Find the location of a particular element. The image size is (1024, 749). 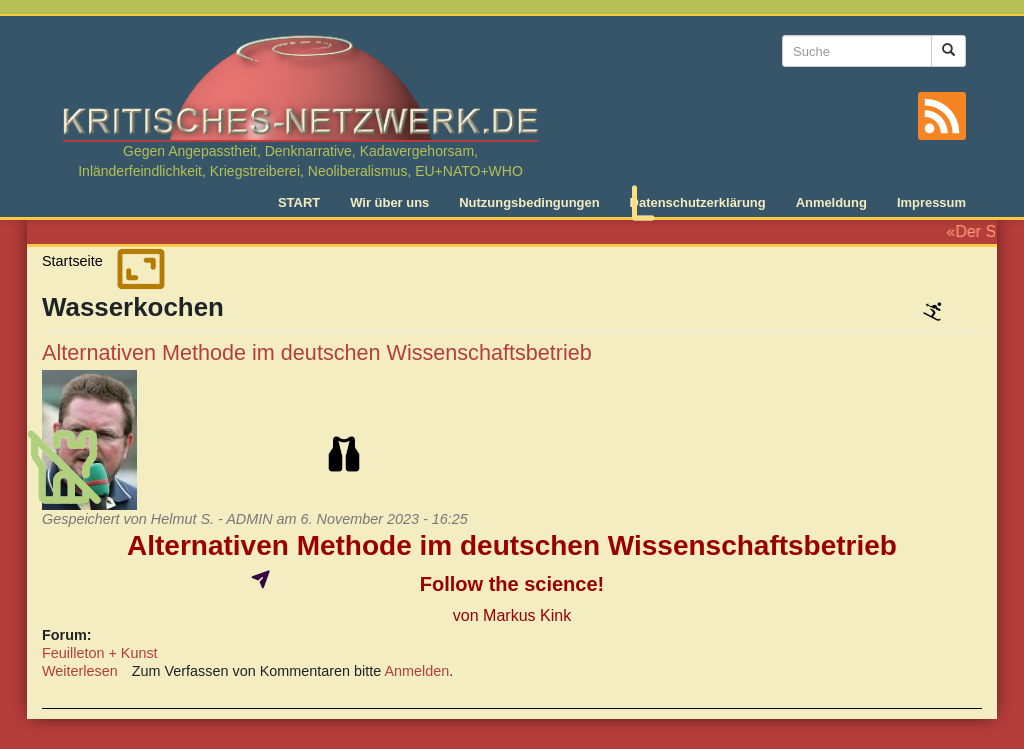

send a message is located at coordinates (260, 579).